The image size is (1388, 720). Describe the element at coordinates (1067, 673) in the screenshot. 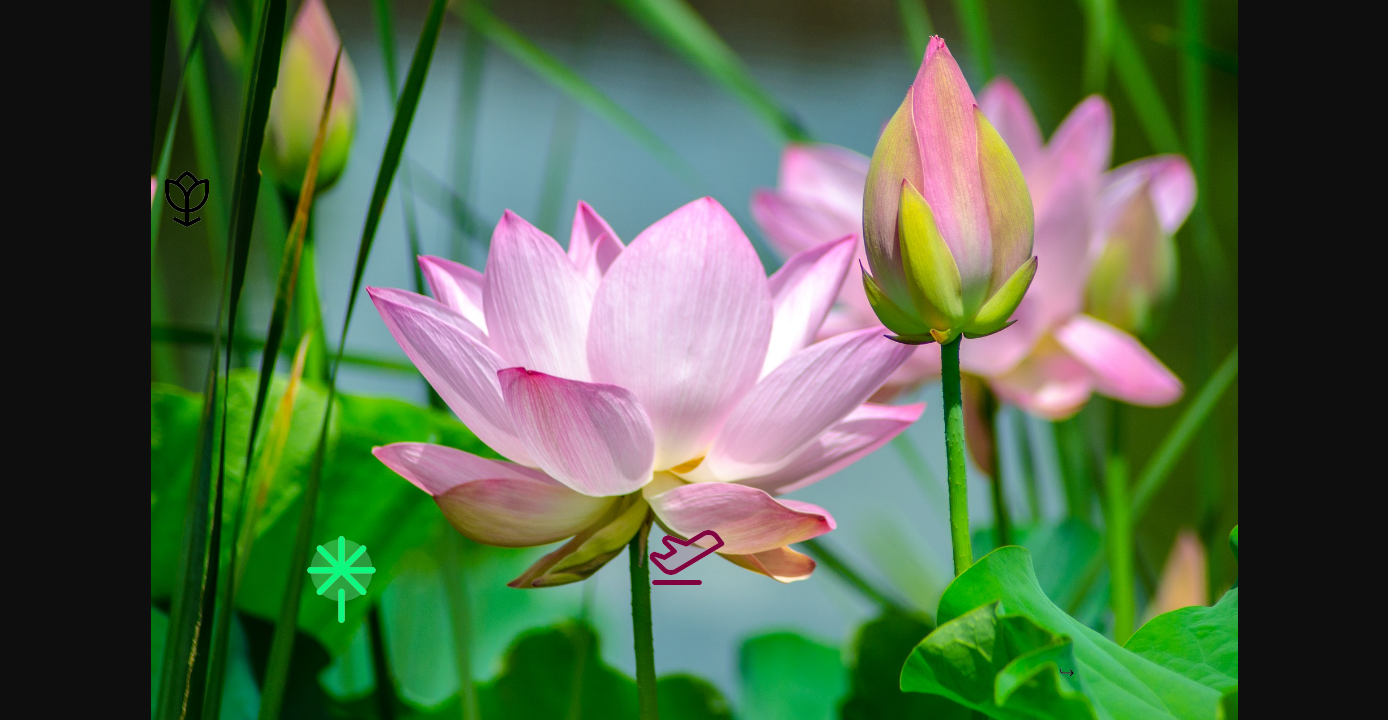

I see `indent selected text or code` at that location.